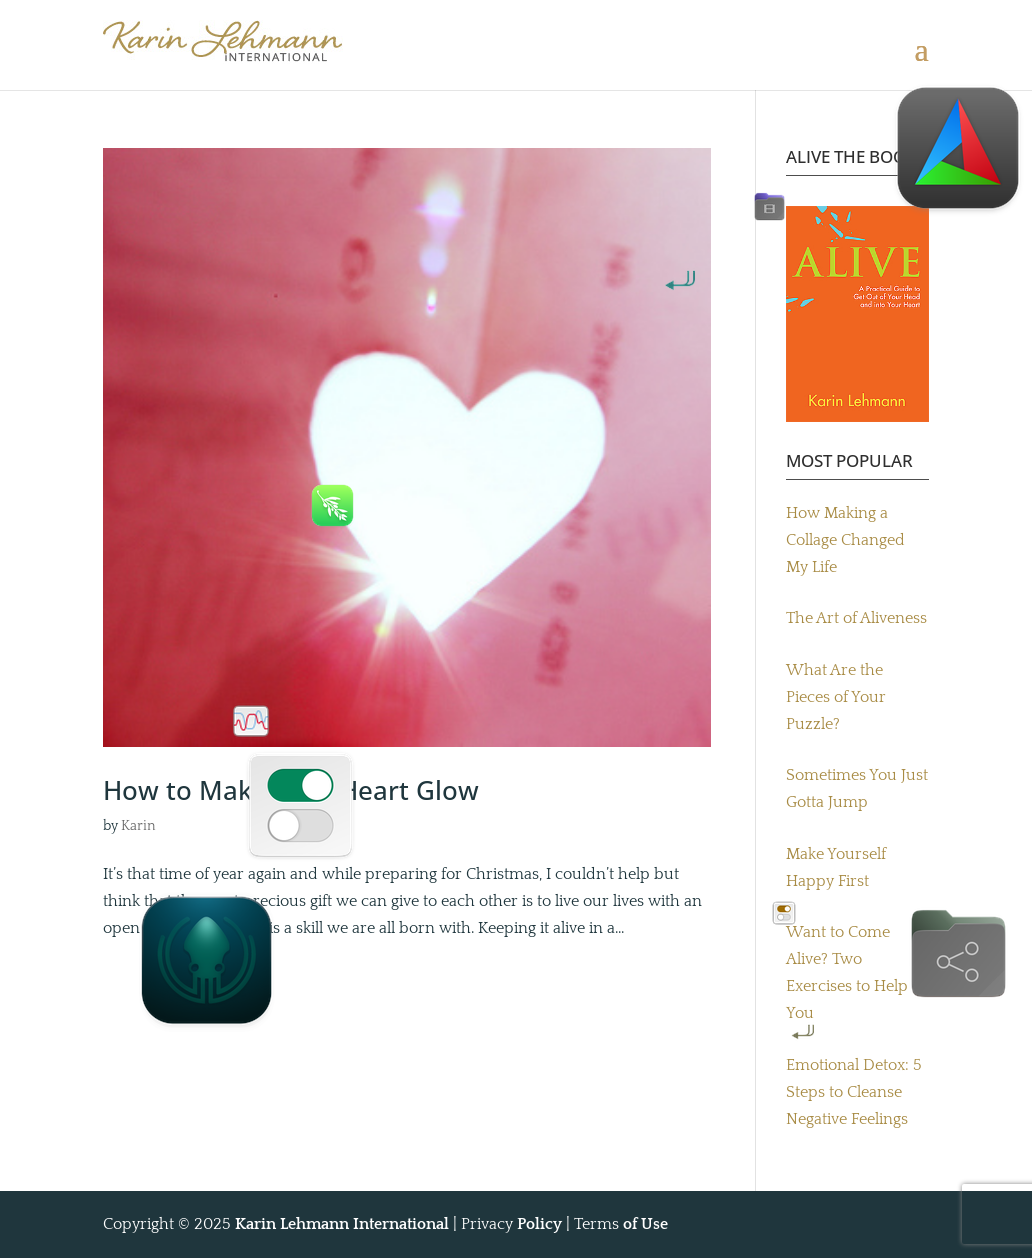  I want to click on open cmake build automation tool, so click(958, 148).